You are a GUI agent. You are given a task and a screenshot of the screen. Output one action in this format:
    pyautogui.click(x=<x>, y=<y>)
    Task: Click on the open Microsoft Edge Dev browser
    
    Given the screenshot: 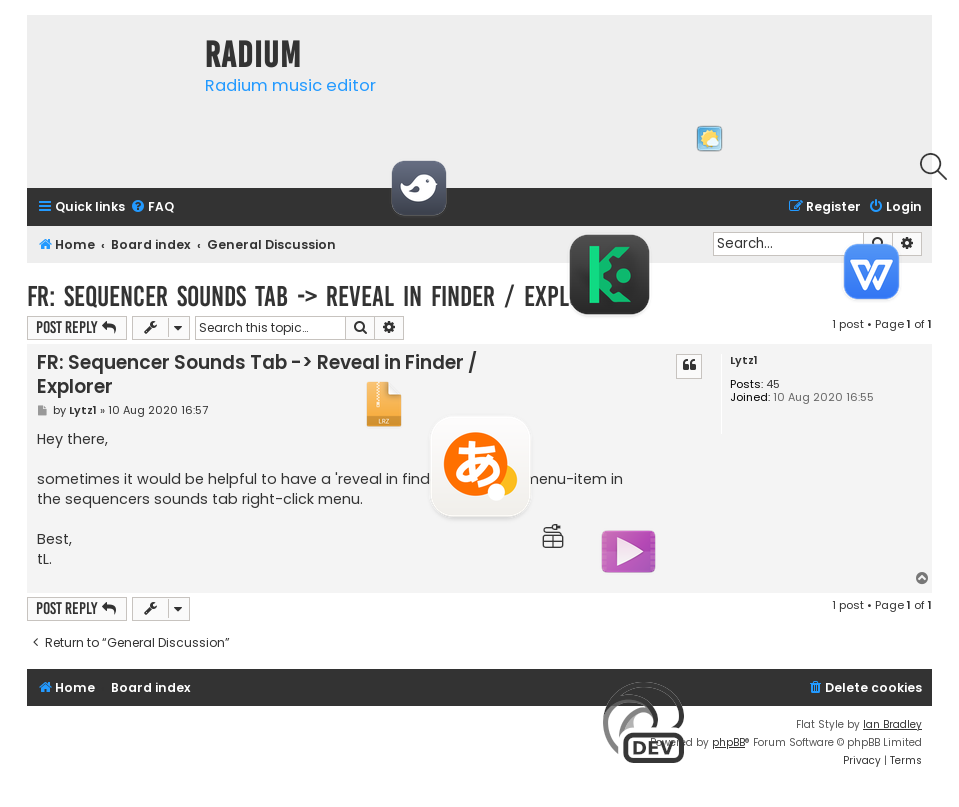 What is the action you would take?
    pyautogui.click(x=643, y=722)
    